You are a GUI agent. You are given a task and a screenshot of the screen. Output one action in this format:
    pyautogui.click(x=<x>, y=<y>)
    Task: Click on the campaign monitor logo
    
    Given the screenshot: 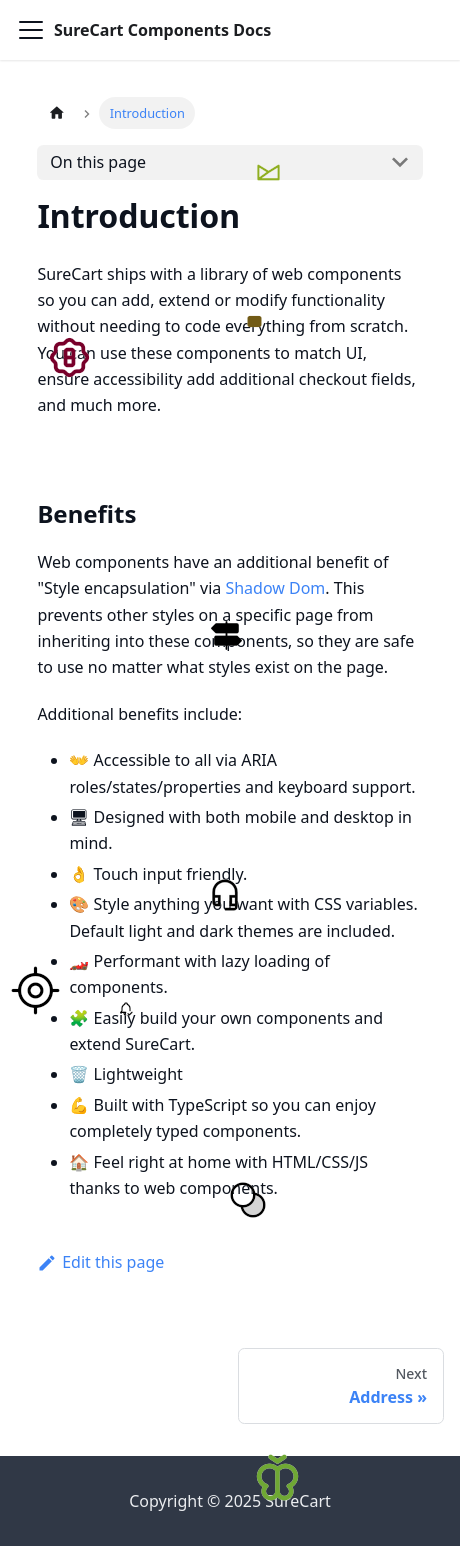 What is the action you would take?
    pyautogui.click(x=268, y=172)
    